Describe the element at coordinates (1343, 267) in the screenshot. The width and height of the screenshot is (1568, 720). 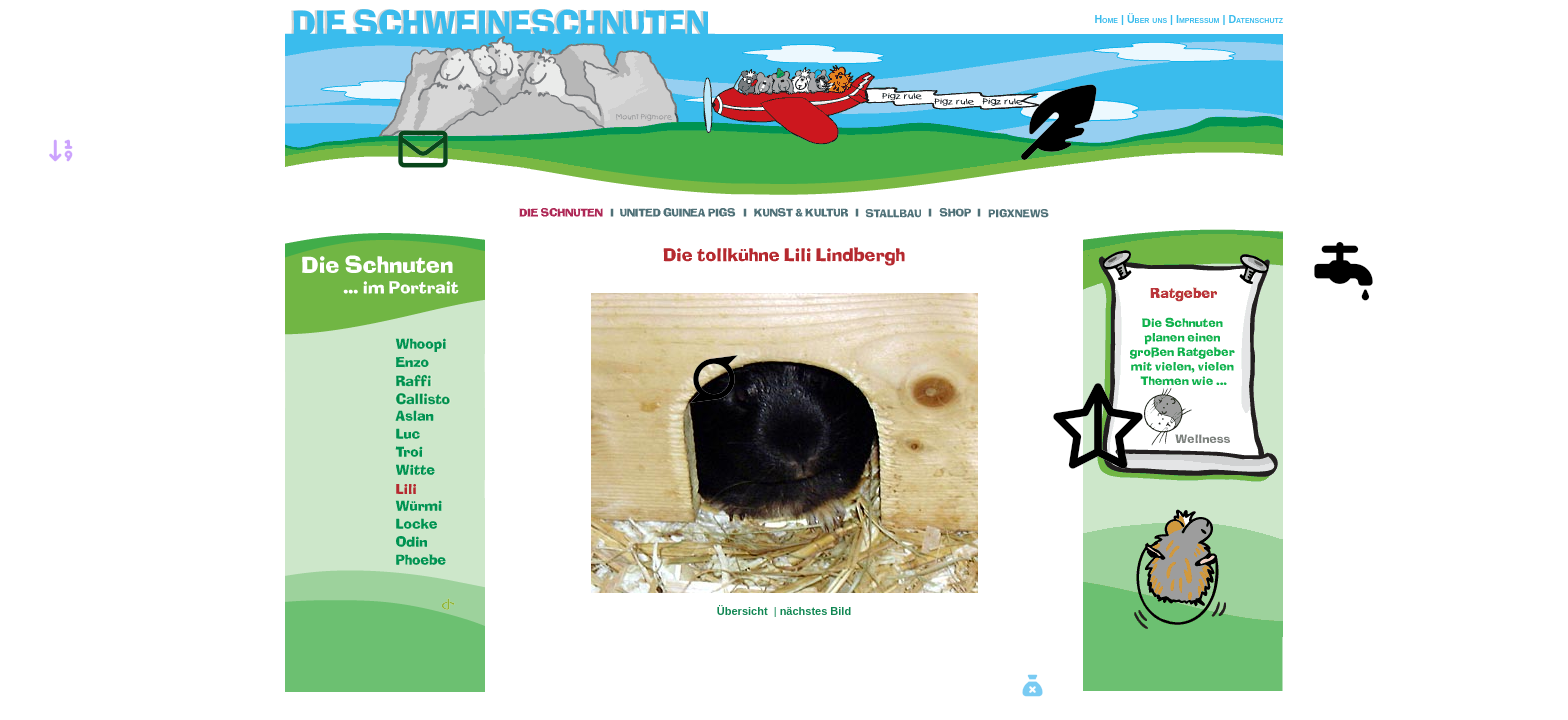
I see `access water or plumbing settings` at that location.